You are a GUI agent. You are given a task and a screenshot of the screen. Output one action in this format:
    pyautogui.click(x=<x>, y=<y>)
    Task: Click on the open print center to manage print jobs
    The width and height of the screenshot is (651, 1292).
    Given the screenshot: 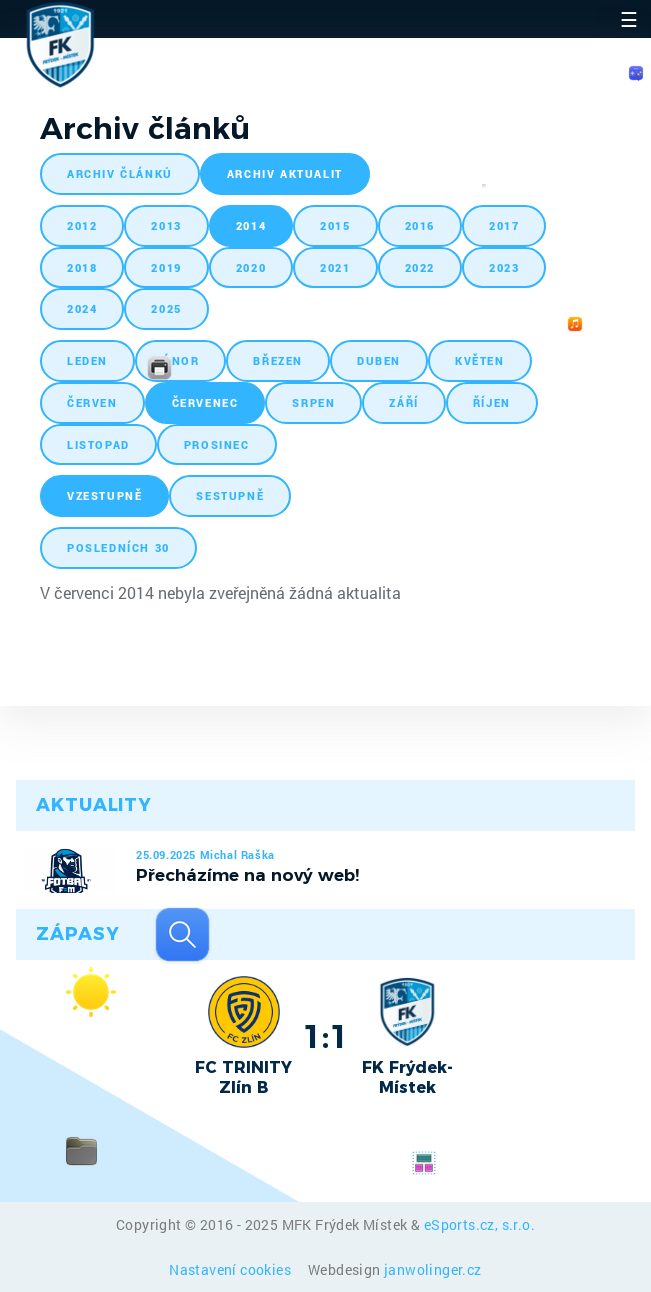 What is the action you would take?
    pyautogui.click(x=159, y=367)
    